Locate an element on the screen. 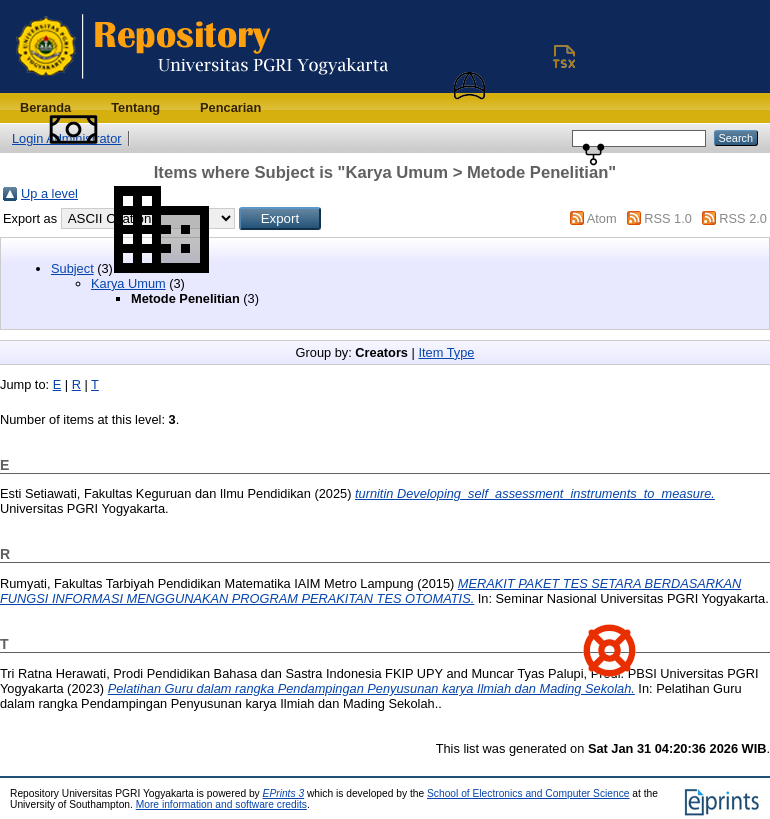  create a new branch or fork in a repository is located at coordinates (593, 154).